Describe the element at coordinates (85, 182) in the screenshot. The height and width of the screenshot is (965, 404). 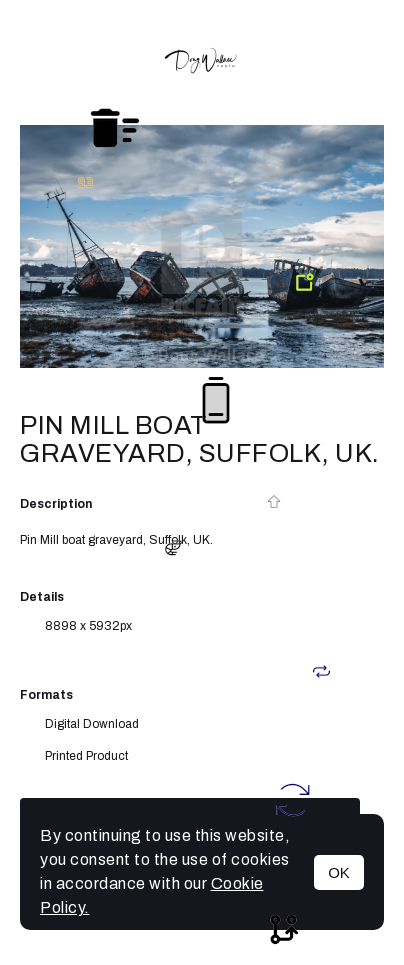
I see `displays the number 93 as a badge or counter` at that location.